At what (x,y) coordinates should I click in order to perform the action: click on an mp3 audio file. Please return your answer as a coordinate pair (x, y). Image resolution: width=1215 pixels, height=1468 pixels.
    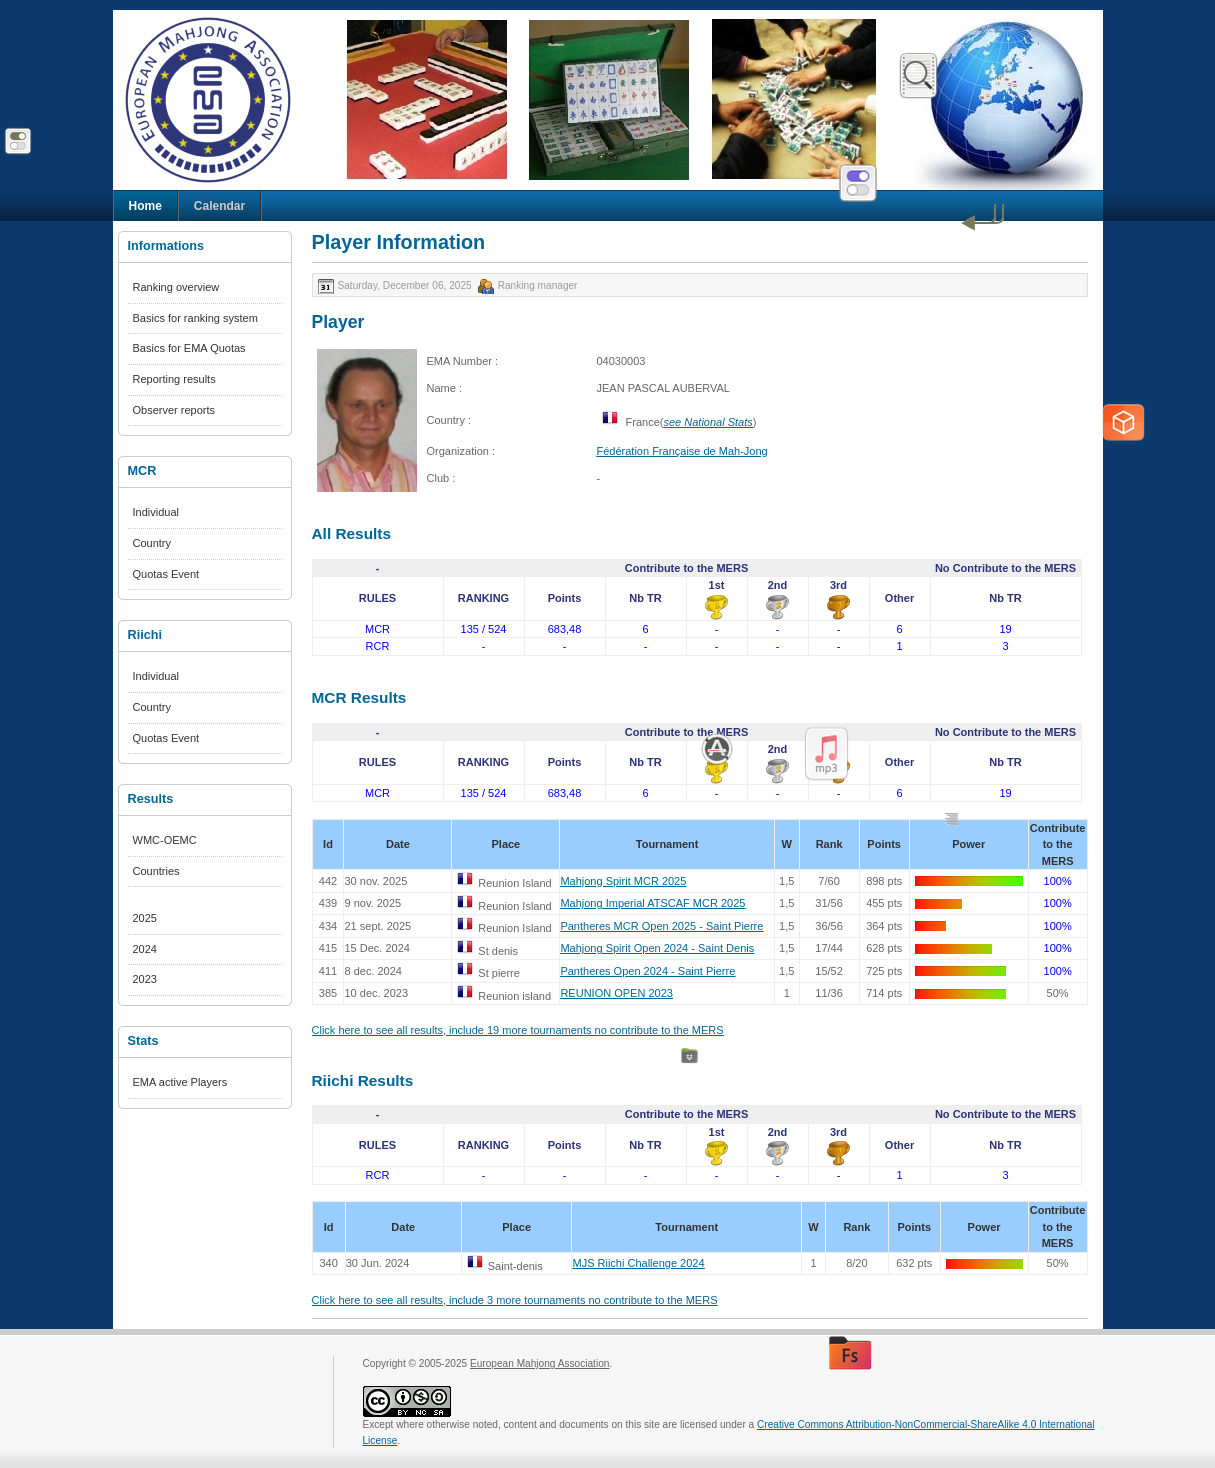
    Looking at the image, I should click on (826, 753).